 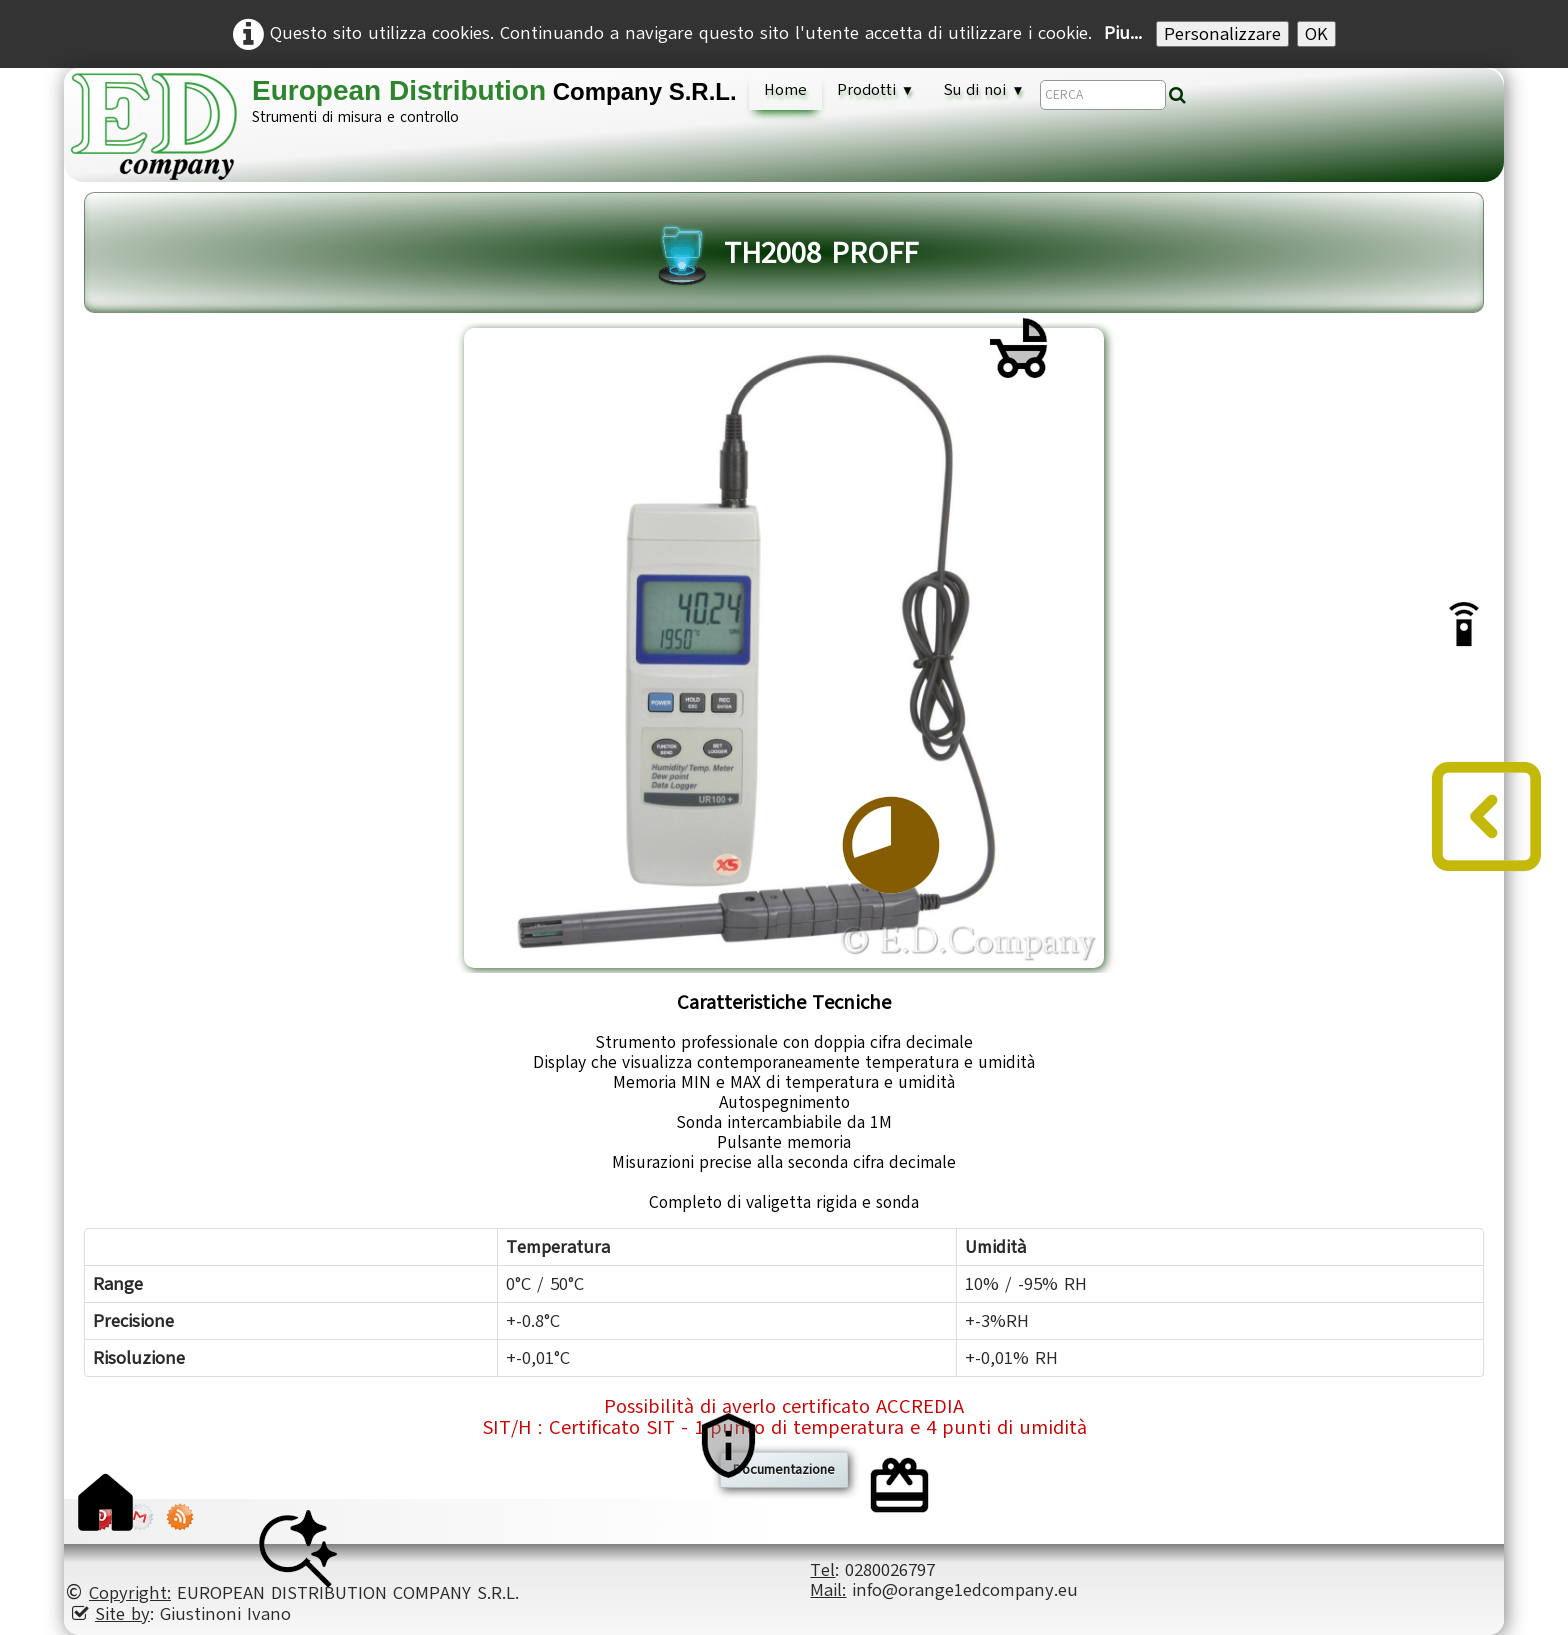 I want to click on view privacy policy or information, so click(x=728, y=1445).